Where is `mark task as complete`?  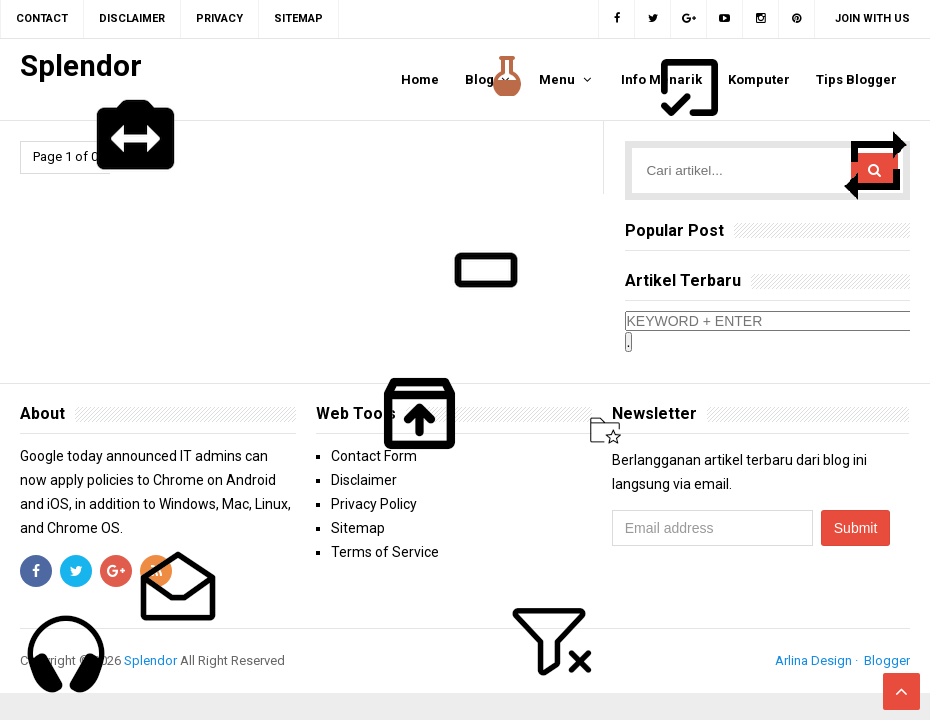 mark task as complete is located at coordinates (689, 87).